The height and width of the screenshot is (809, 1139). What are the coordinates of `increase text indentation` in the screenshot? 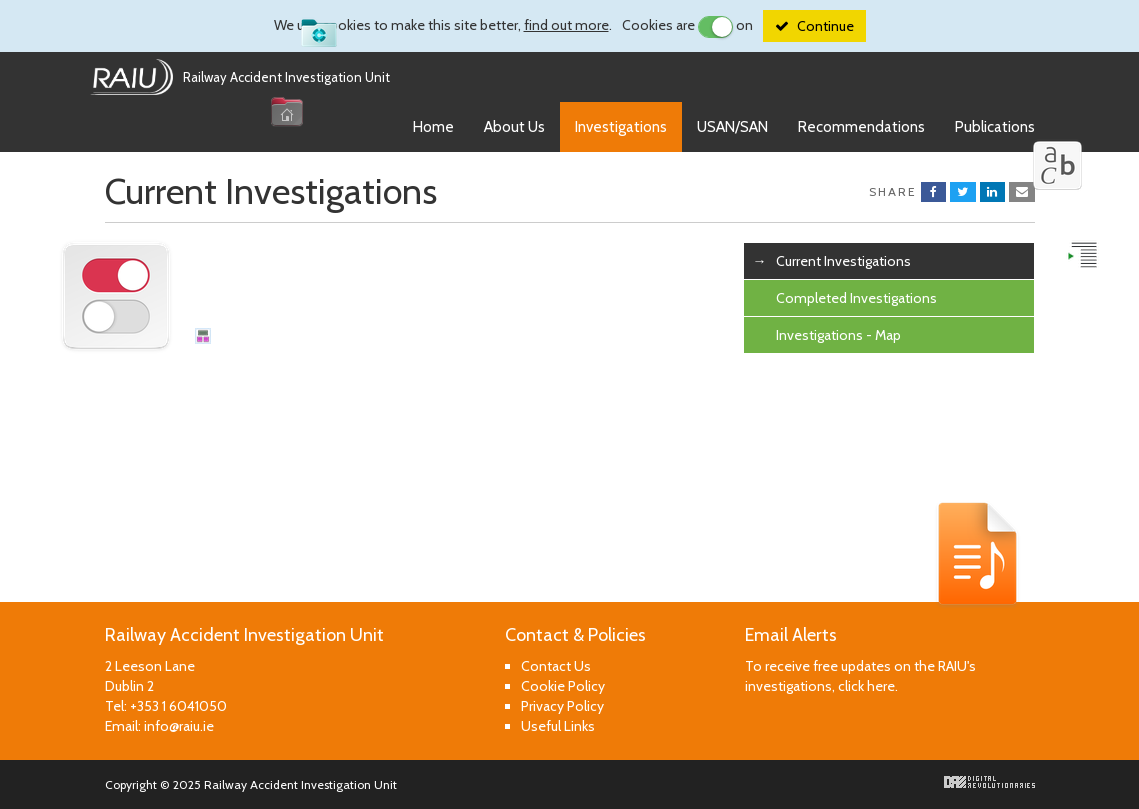 It's located at (1083, 255).